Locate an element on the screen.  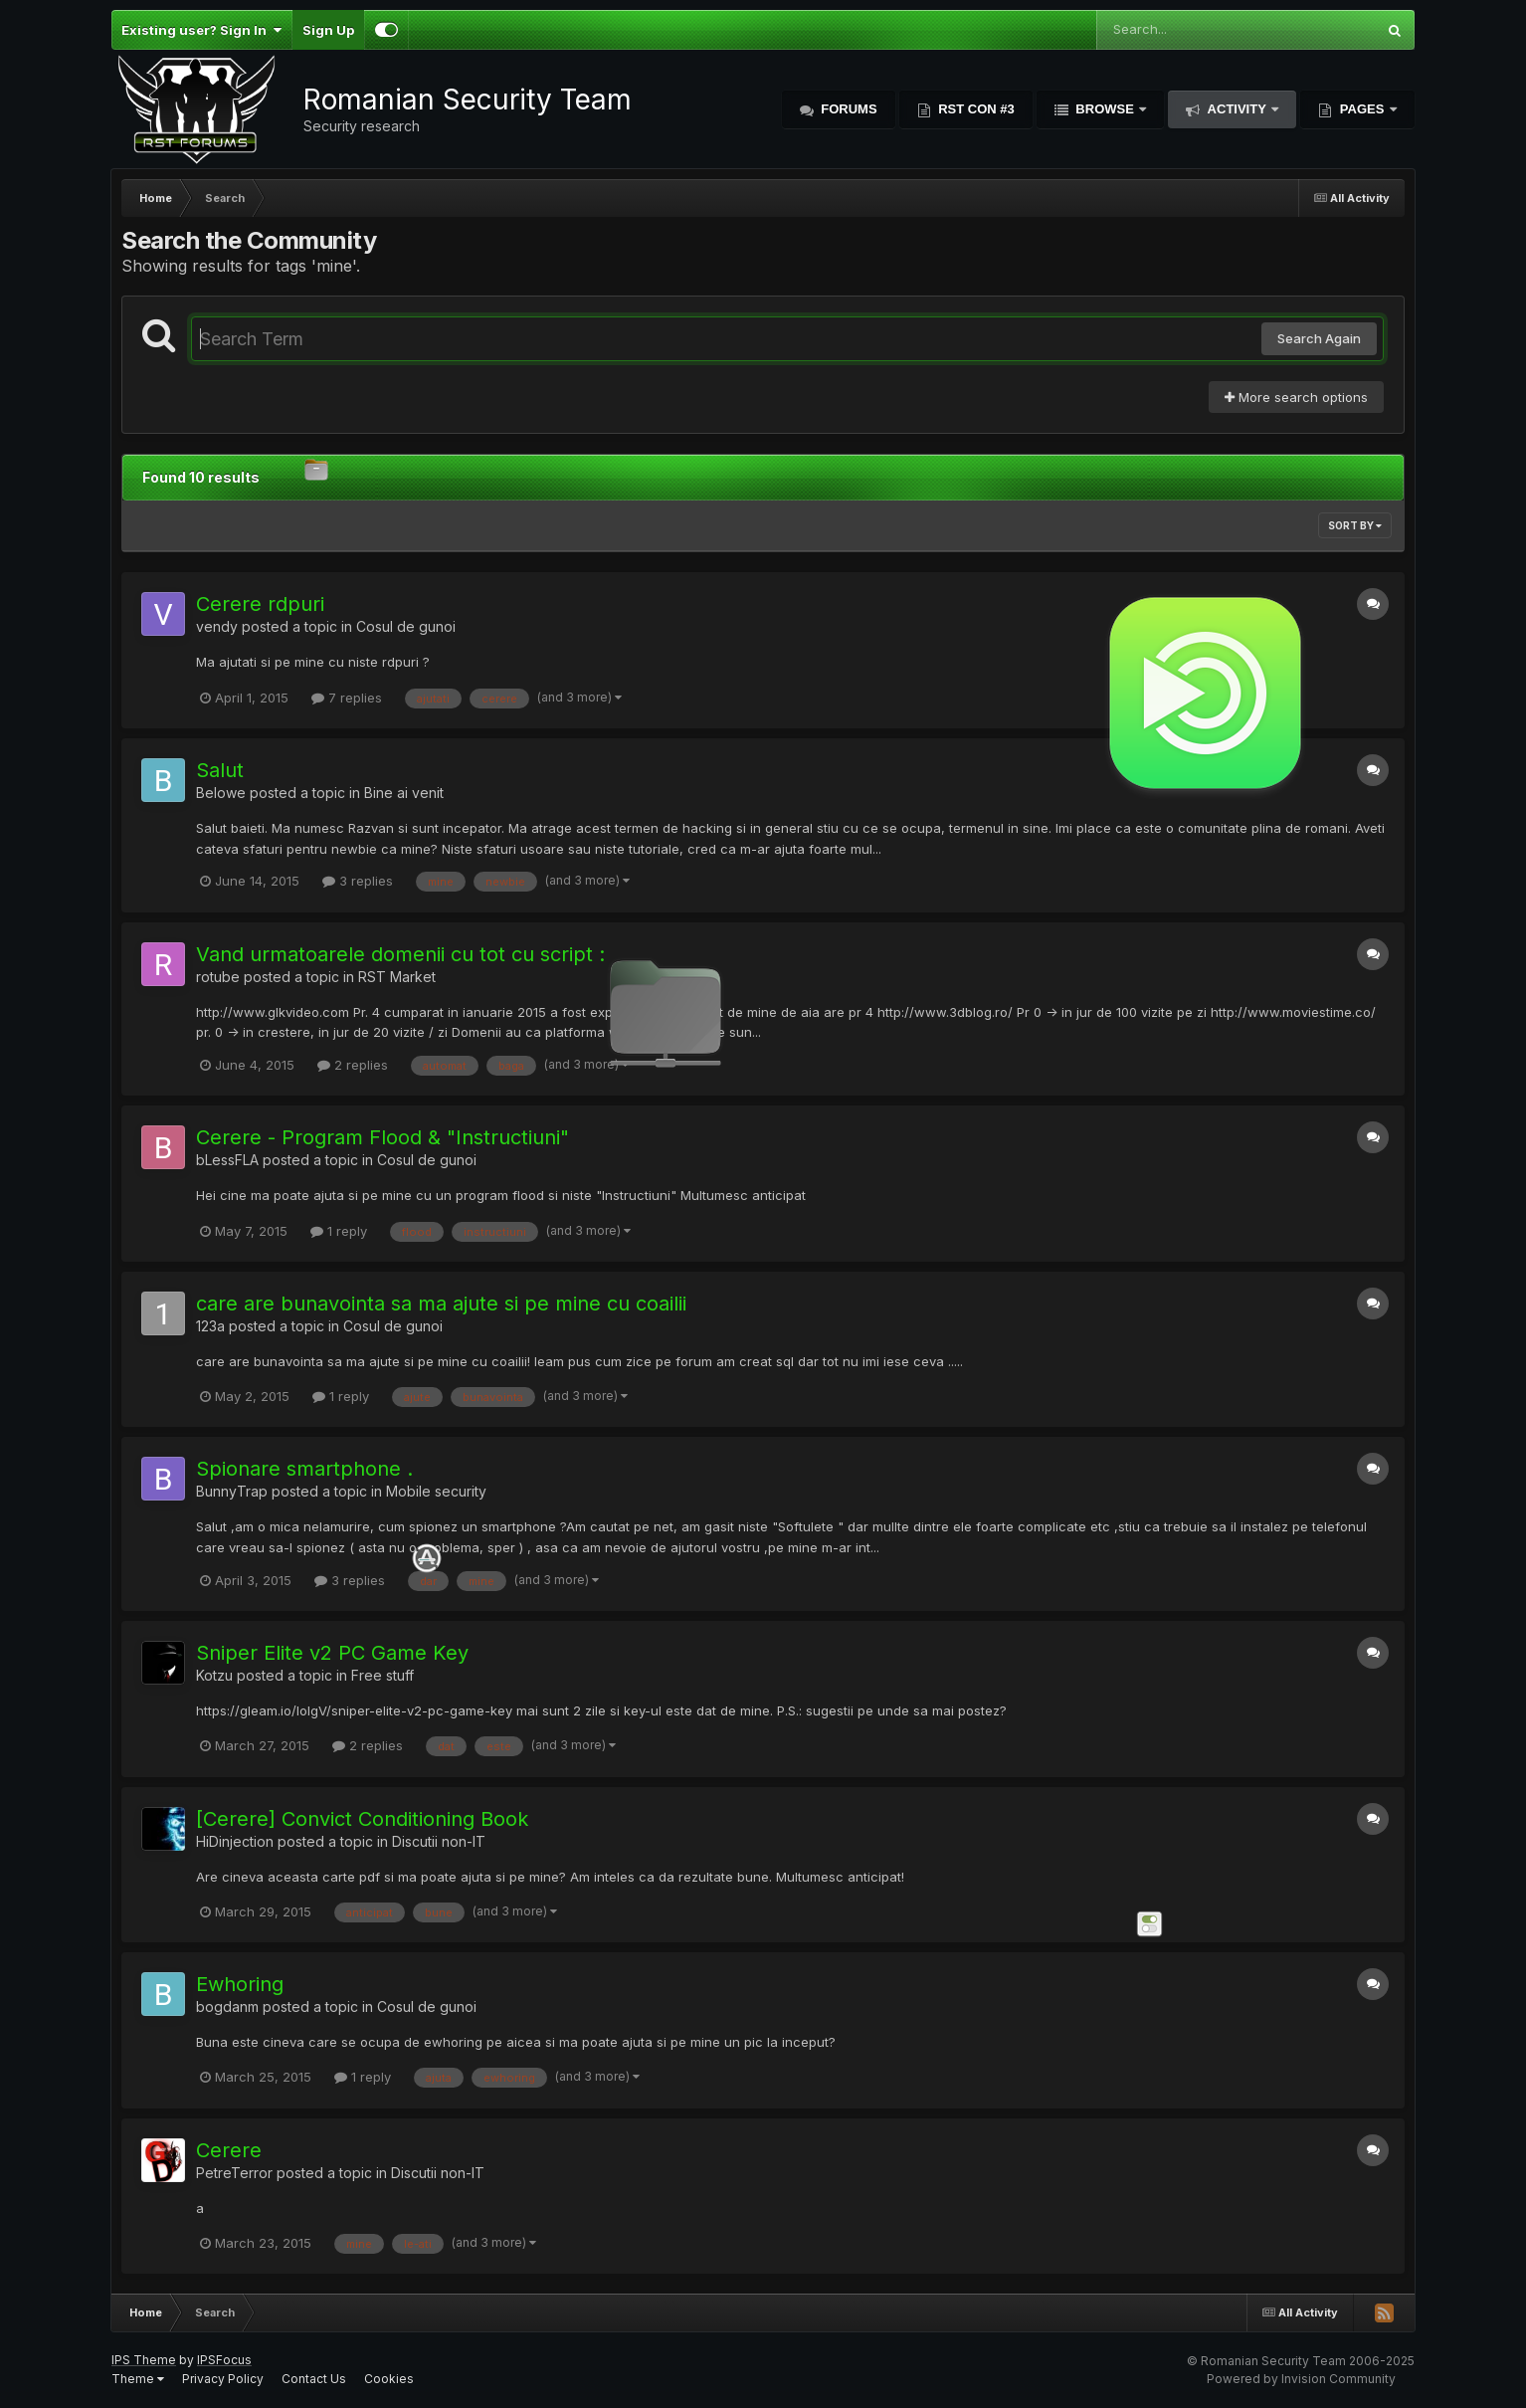
open gnome tweaks to customize system settings is located at coordinates (1149, 1923).